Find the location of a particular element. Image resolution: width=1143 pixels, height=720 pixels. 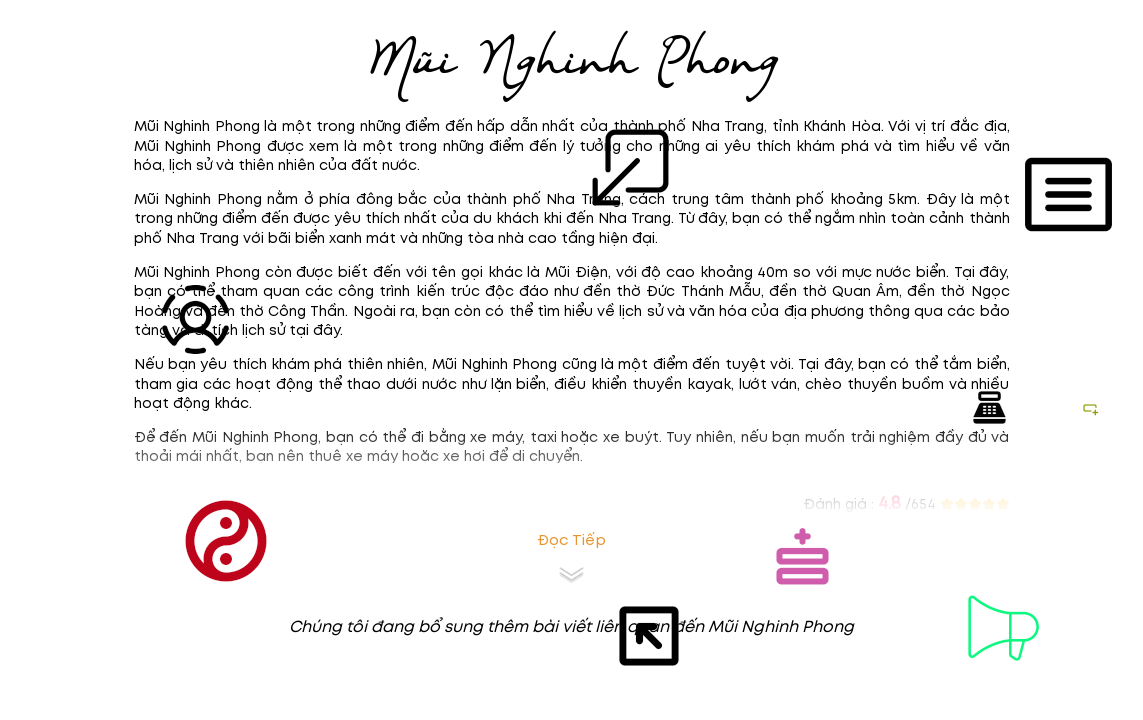

make an announcement or broadcast is located at coordinates (999, 629).